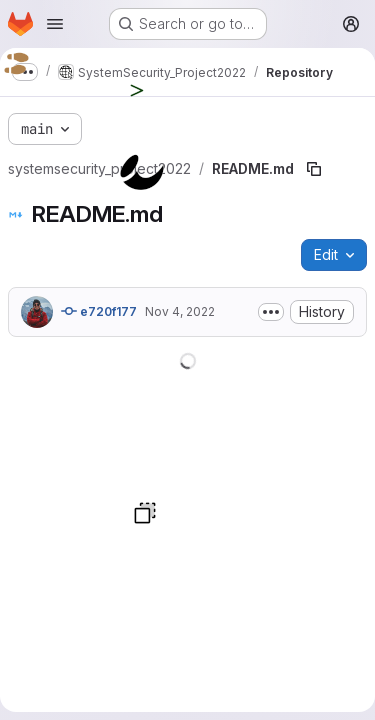  Describe the element at coordinates (16, 63) in the screenshot. I see `view step count or walking activity` at that location.